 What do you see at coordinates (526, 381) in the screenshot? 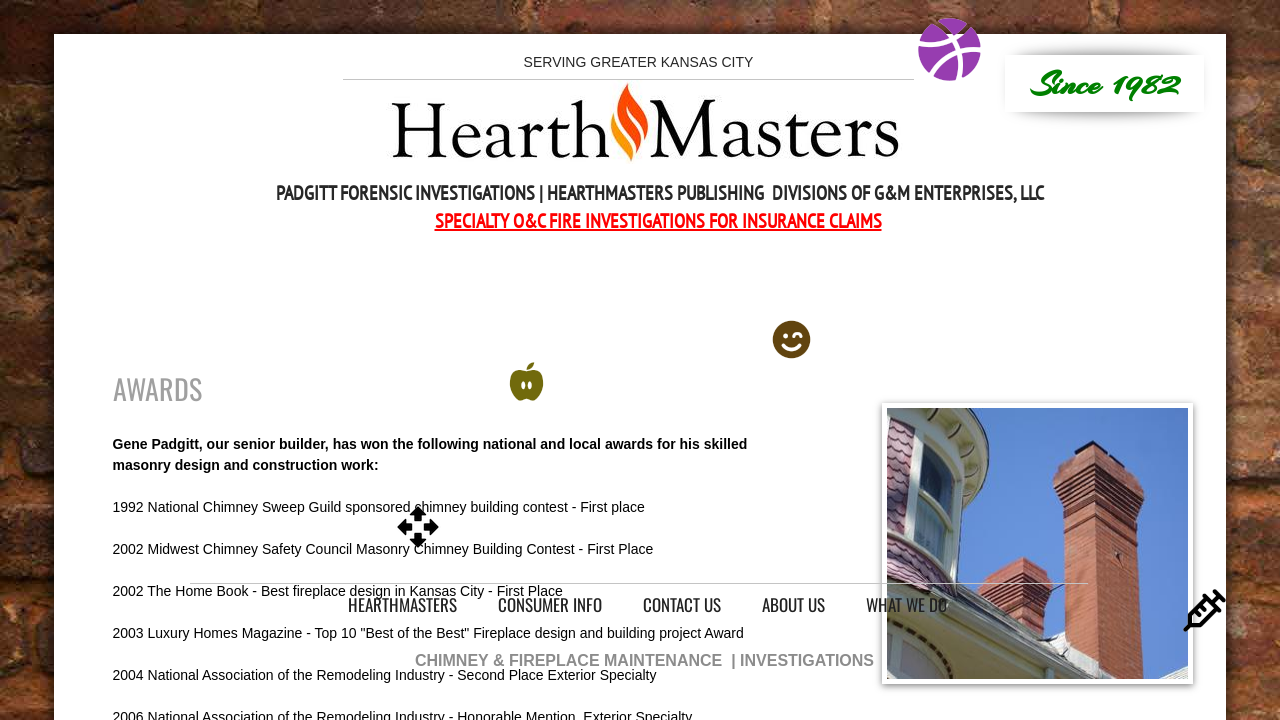
I see `access nutrition information` at bounding box center [526, 381].